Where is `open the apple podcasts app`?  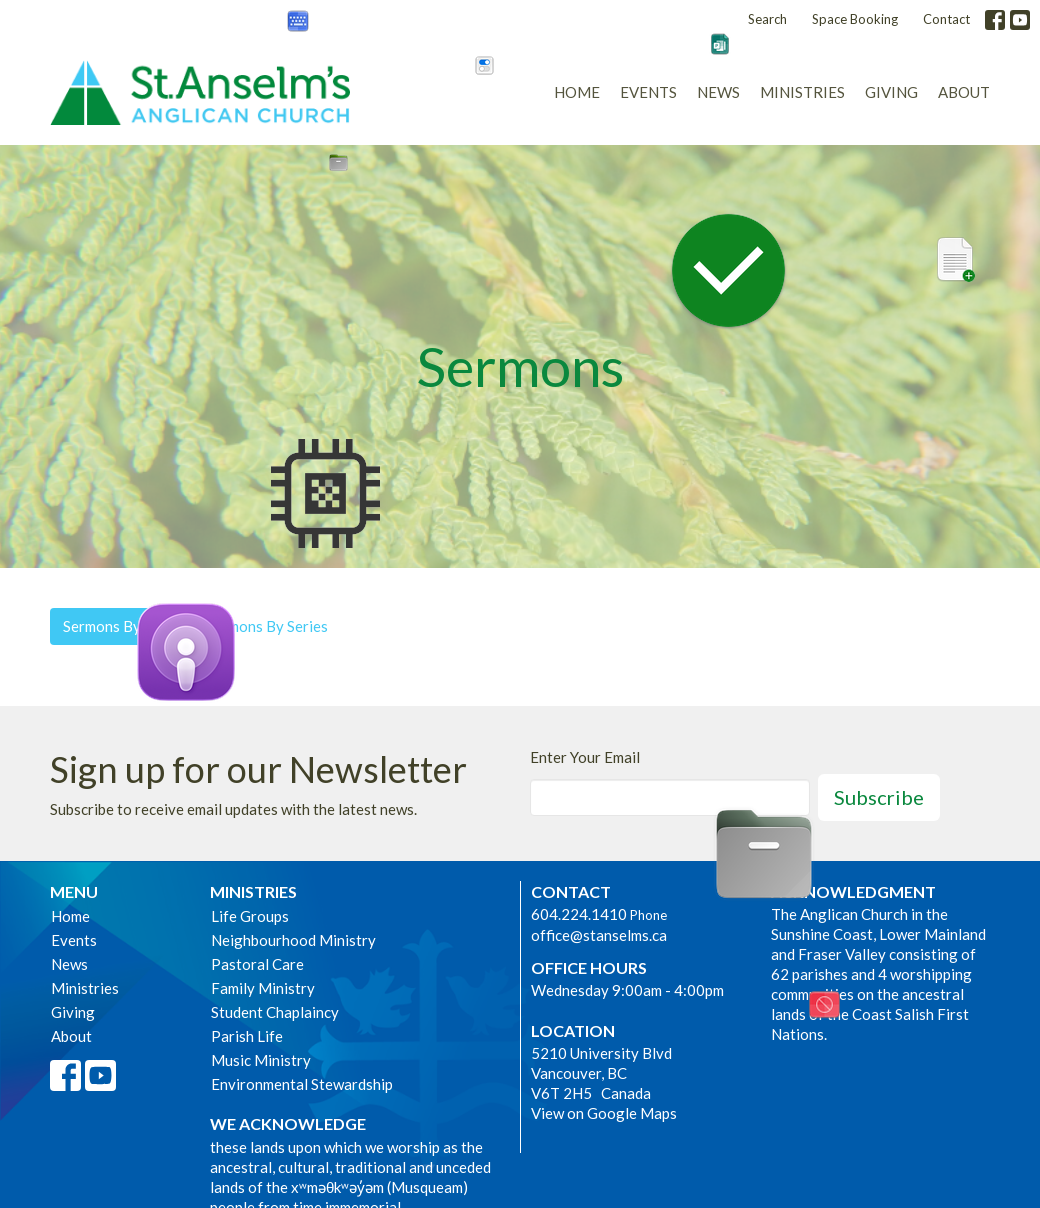
open the apple podcasts app is located at coordinates (186, 652).